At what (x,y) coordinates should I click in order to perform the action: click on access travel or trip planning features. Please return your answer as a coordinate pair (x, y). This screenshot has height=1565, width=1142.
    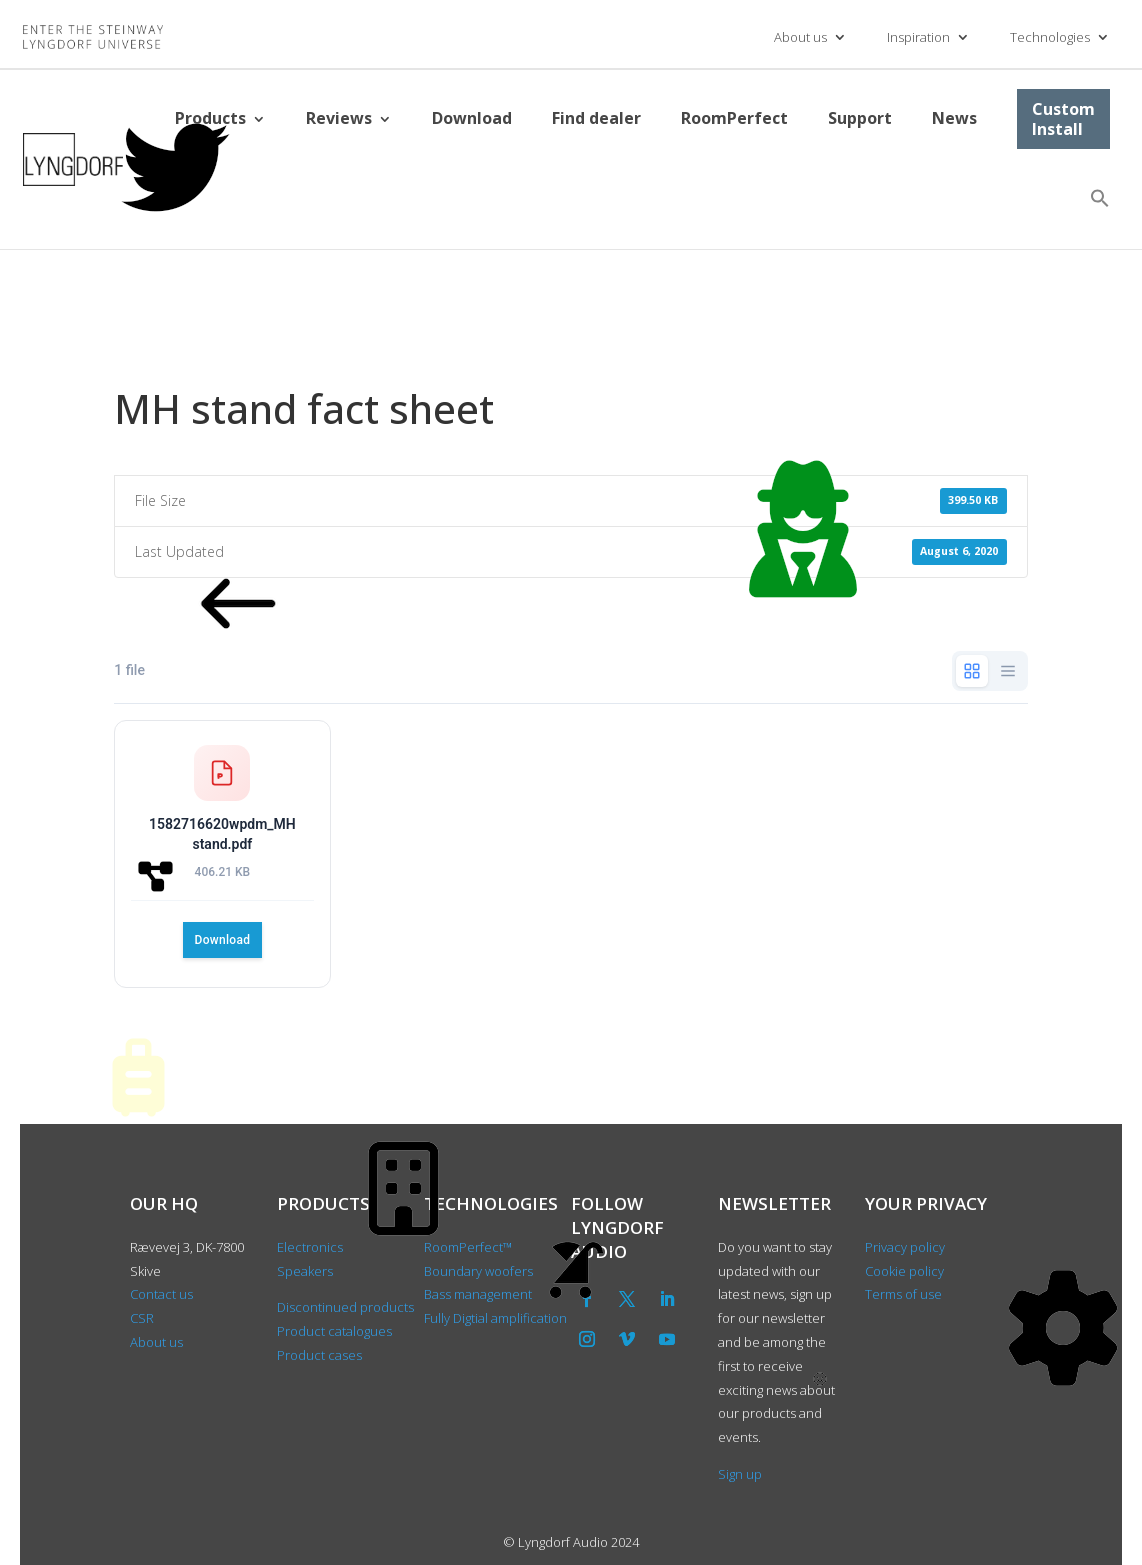
    Looking at the image, I should click on (138, 1077).